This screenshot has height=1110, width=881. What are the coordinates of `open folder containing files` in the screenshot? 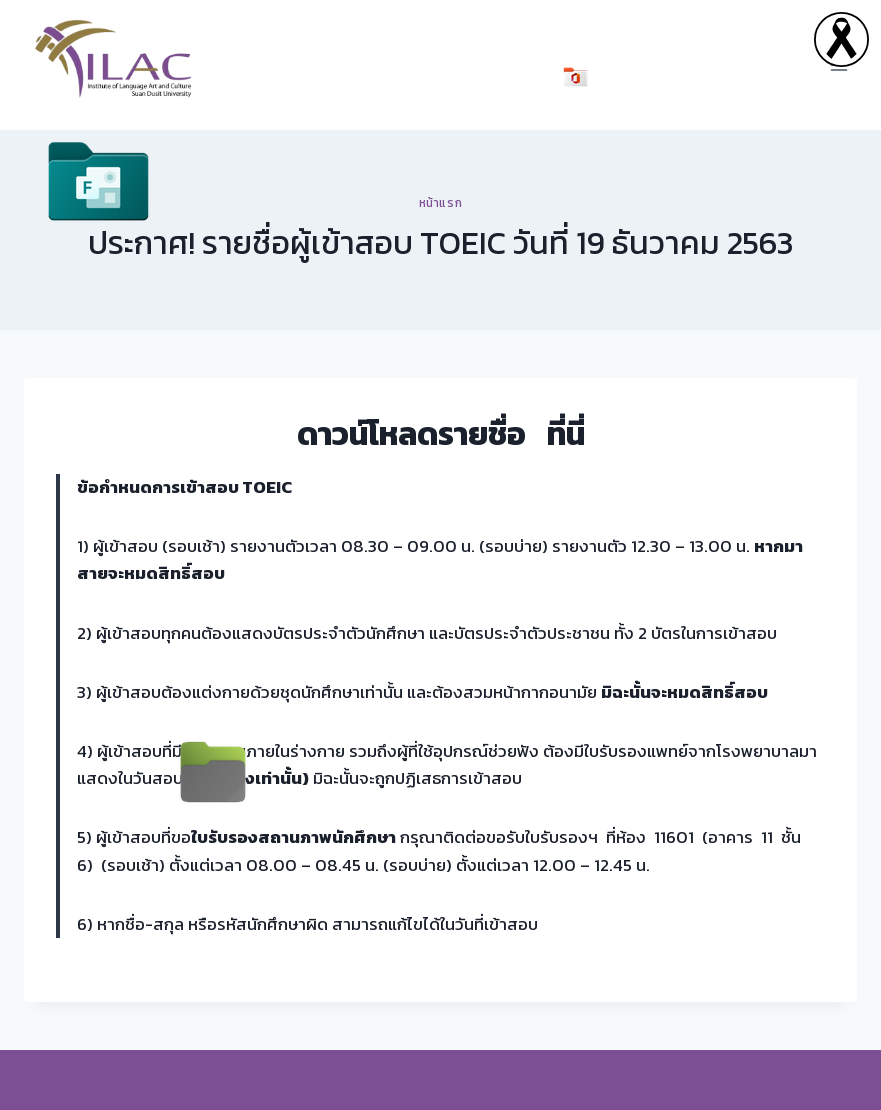 It's located at (213, 772).